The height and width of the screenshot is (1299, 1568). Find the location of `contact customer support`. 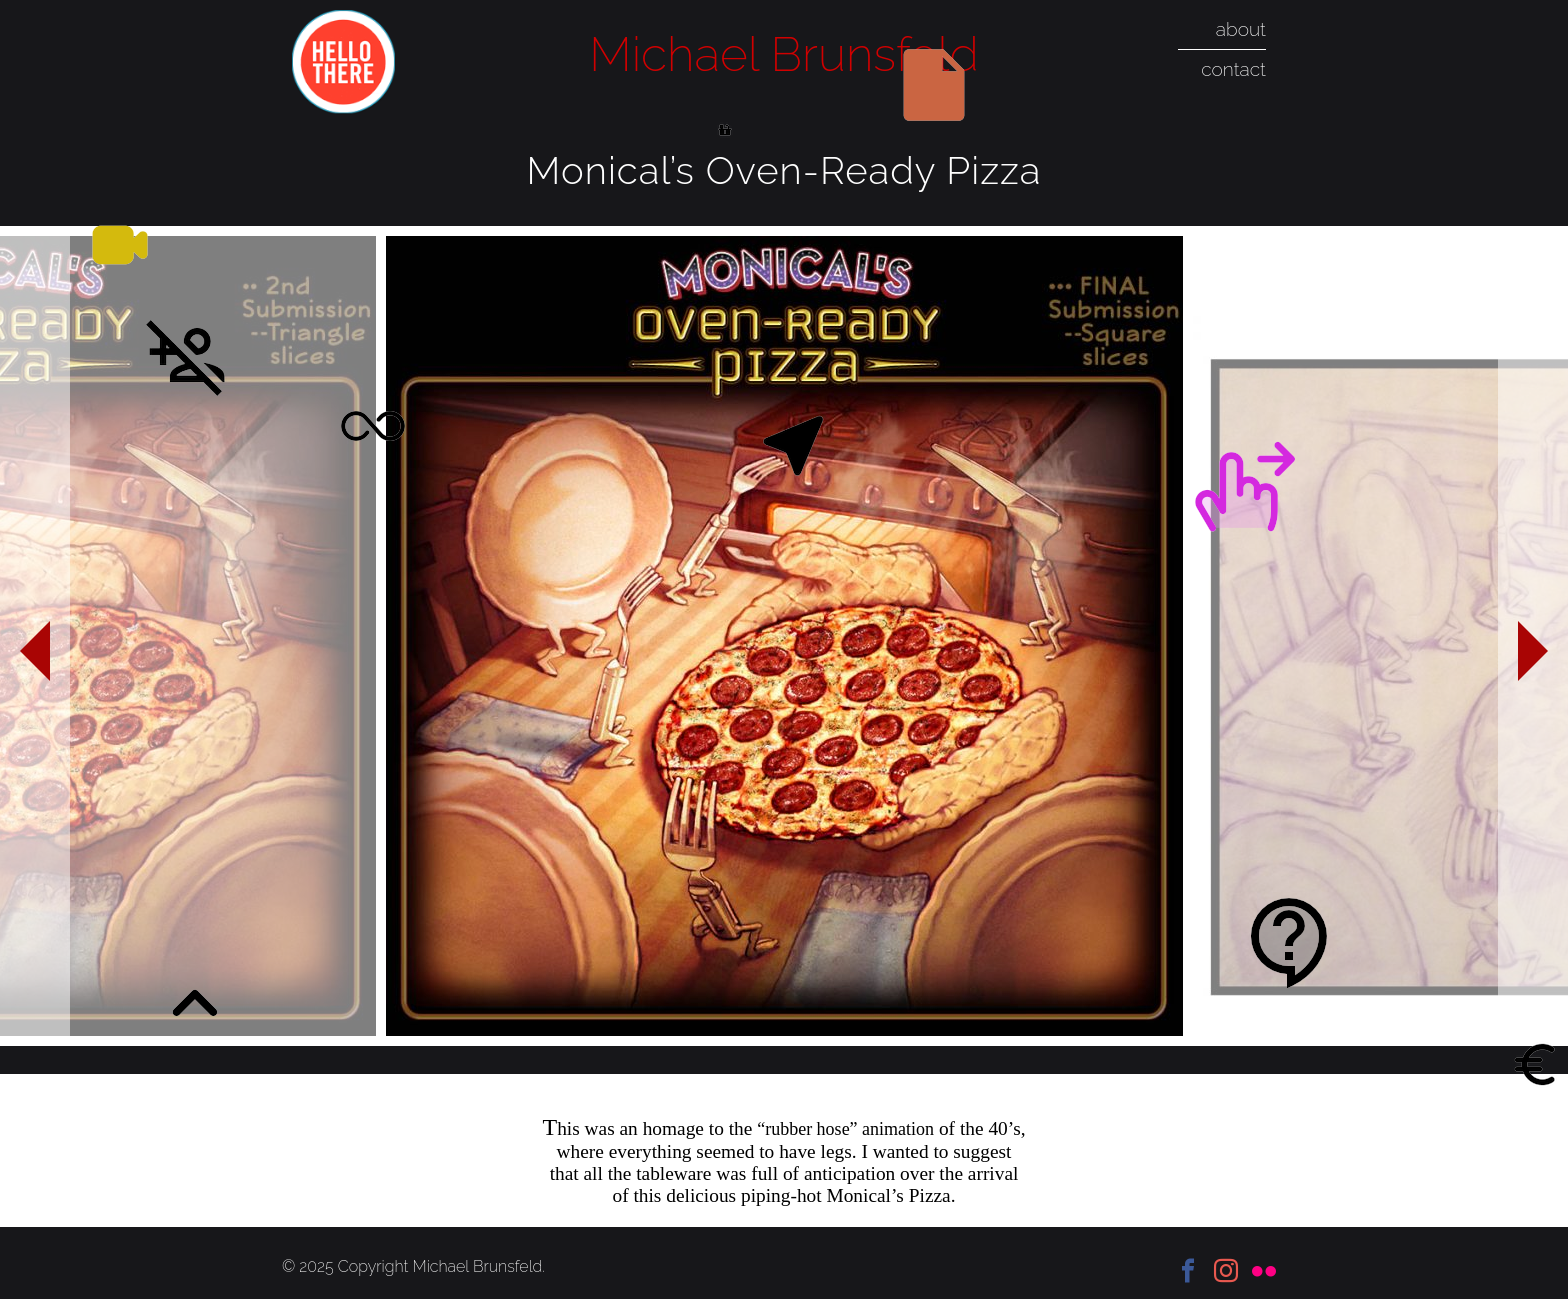

contact customer support is located at coordinates (1291, 942).